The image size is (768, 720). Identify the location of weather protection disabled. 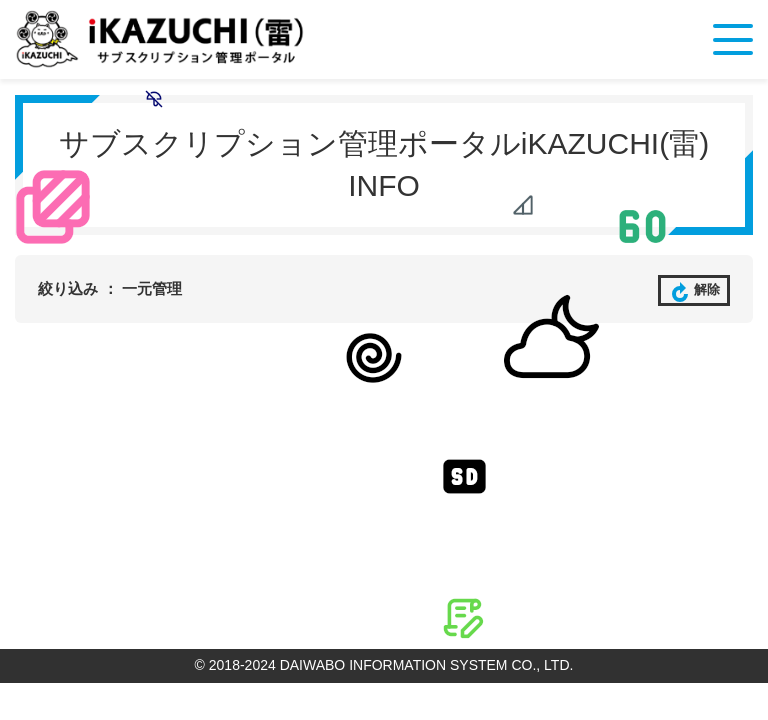
(154, 99).